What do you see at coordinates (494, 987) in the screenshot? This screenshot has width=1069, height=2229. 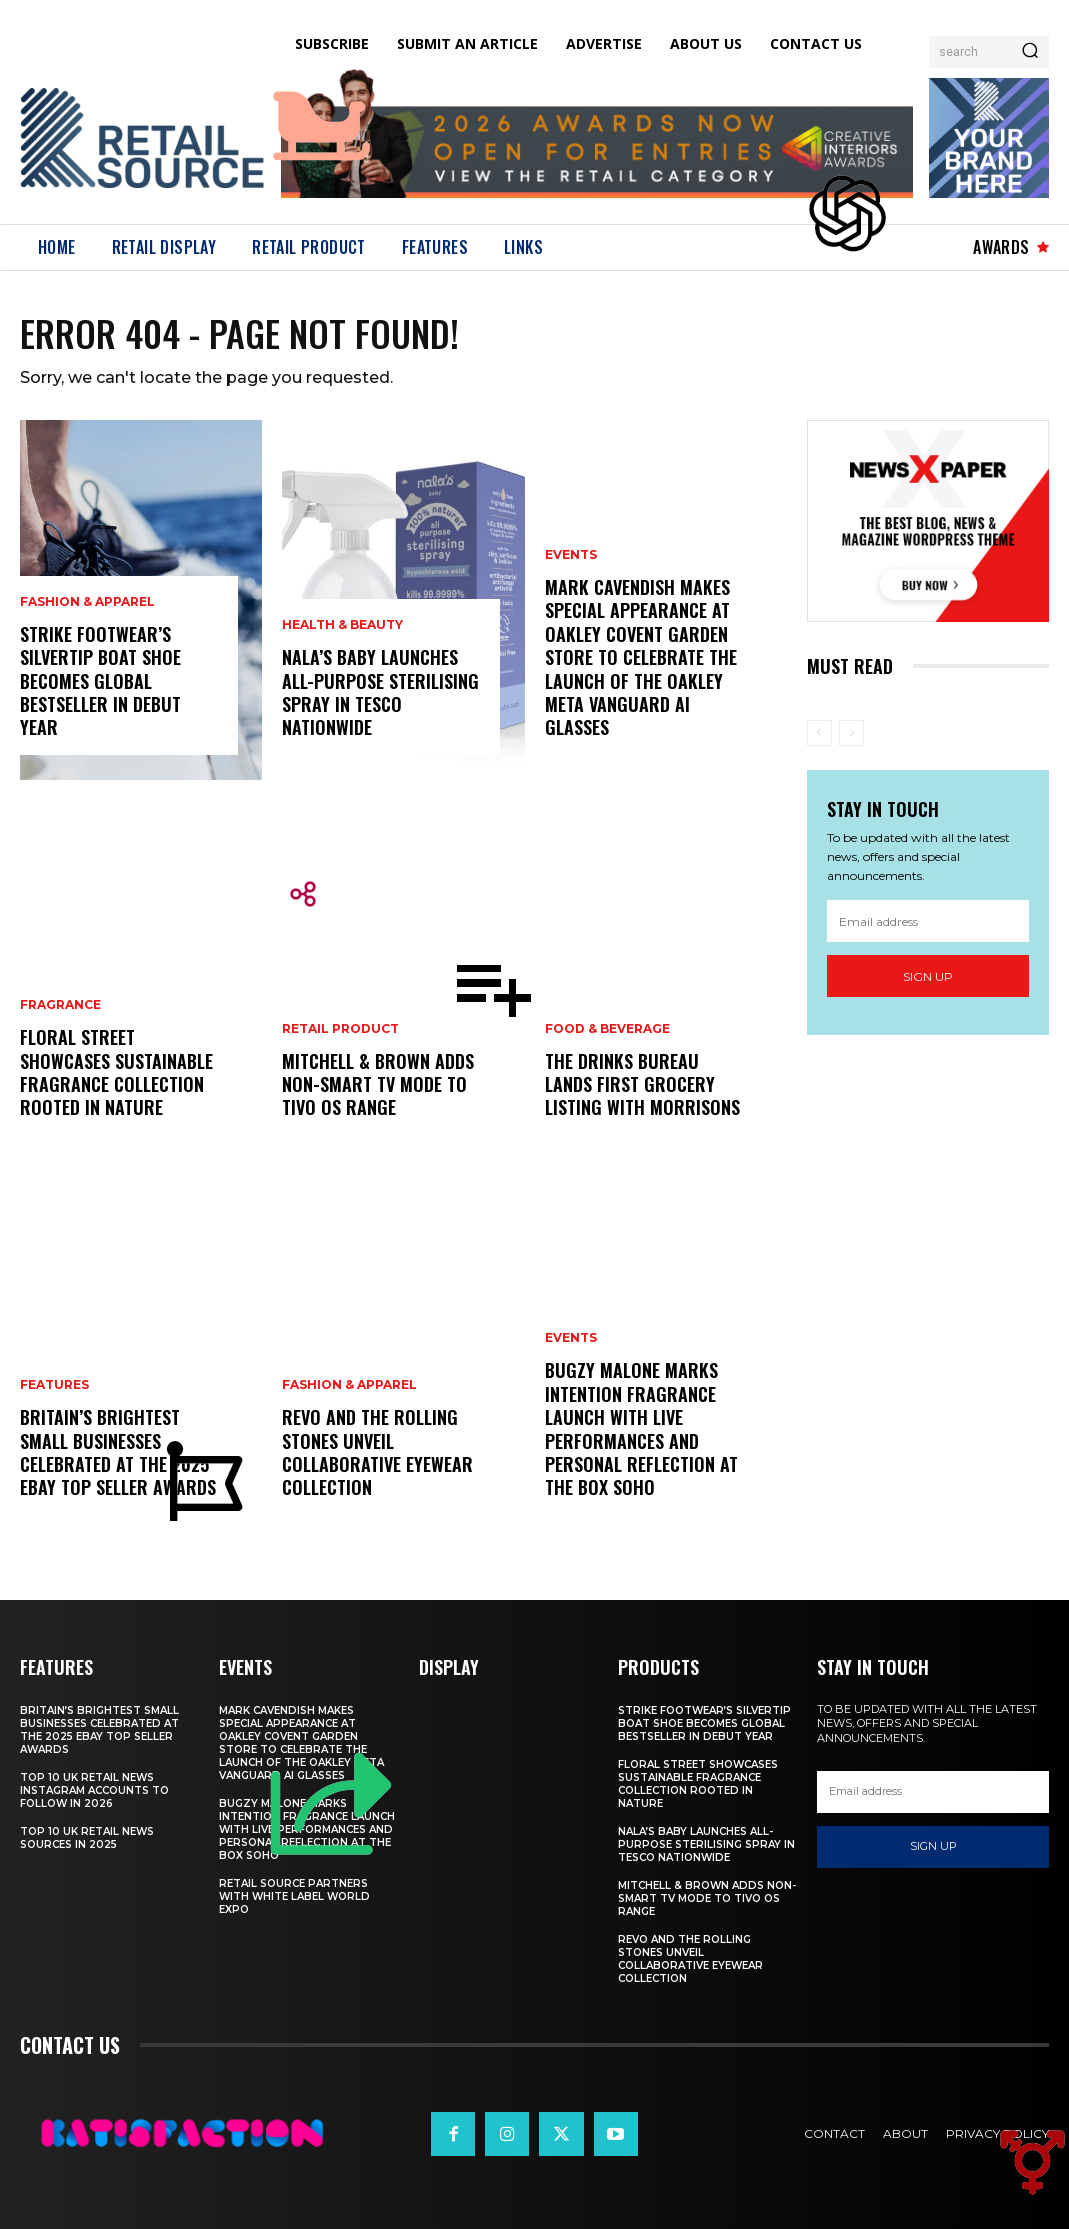 I see `add a new item to your playlist` at bounding box center [494, 987].